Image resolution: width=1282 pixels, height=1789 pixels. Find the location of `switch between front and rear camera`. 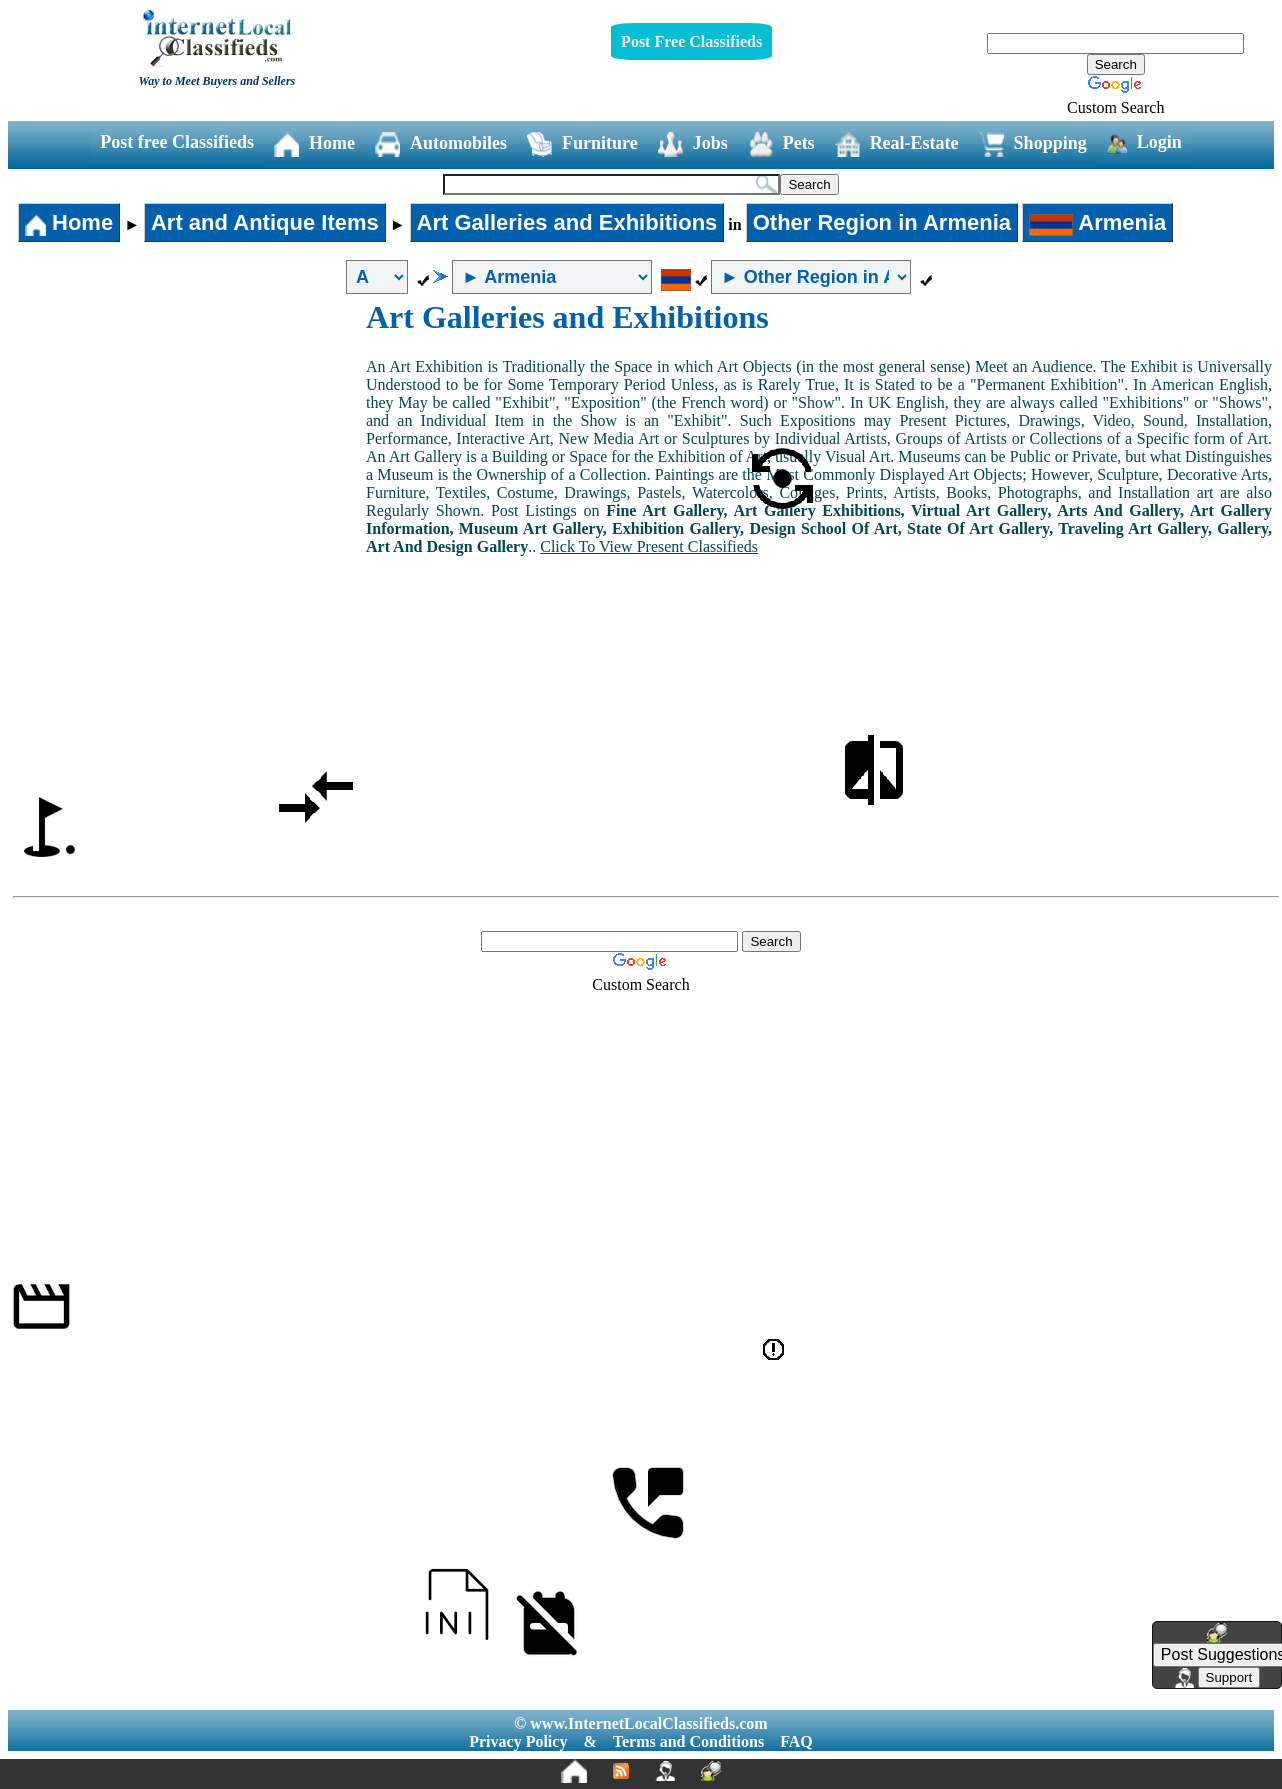

switch between front and rear camera is located at coordinates (782, 478).